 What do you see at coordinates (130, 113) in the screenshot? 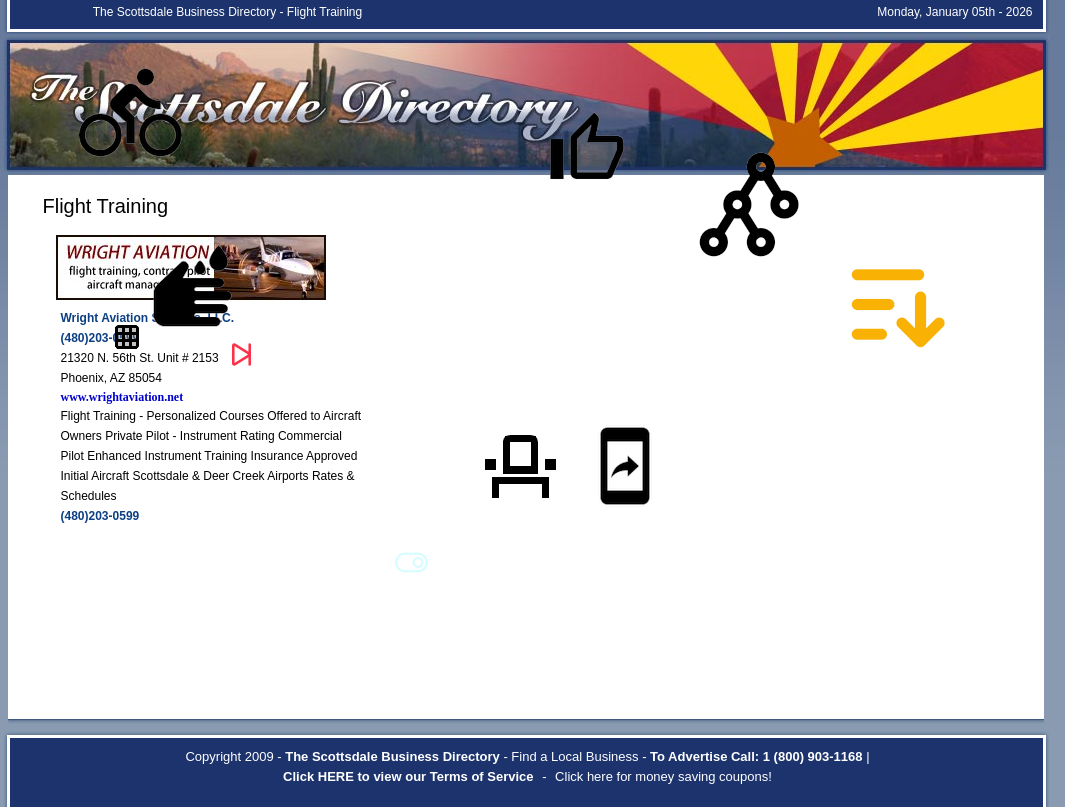
I see `get cycling directions` at bounding box center [130, 113].